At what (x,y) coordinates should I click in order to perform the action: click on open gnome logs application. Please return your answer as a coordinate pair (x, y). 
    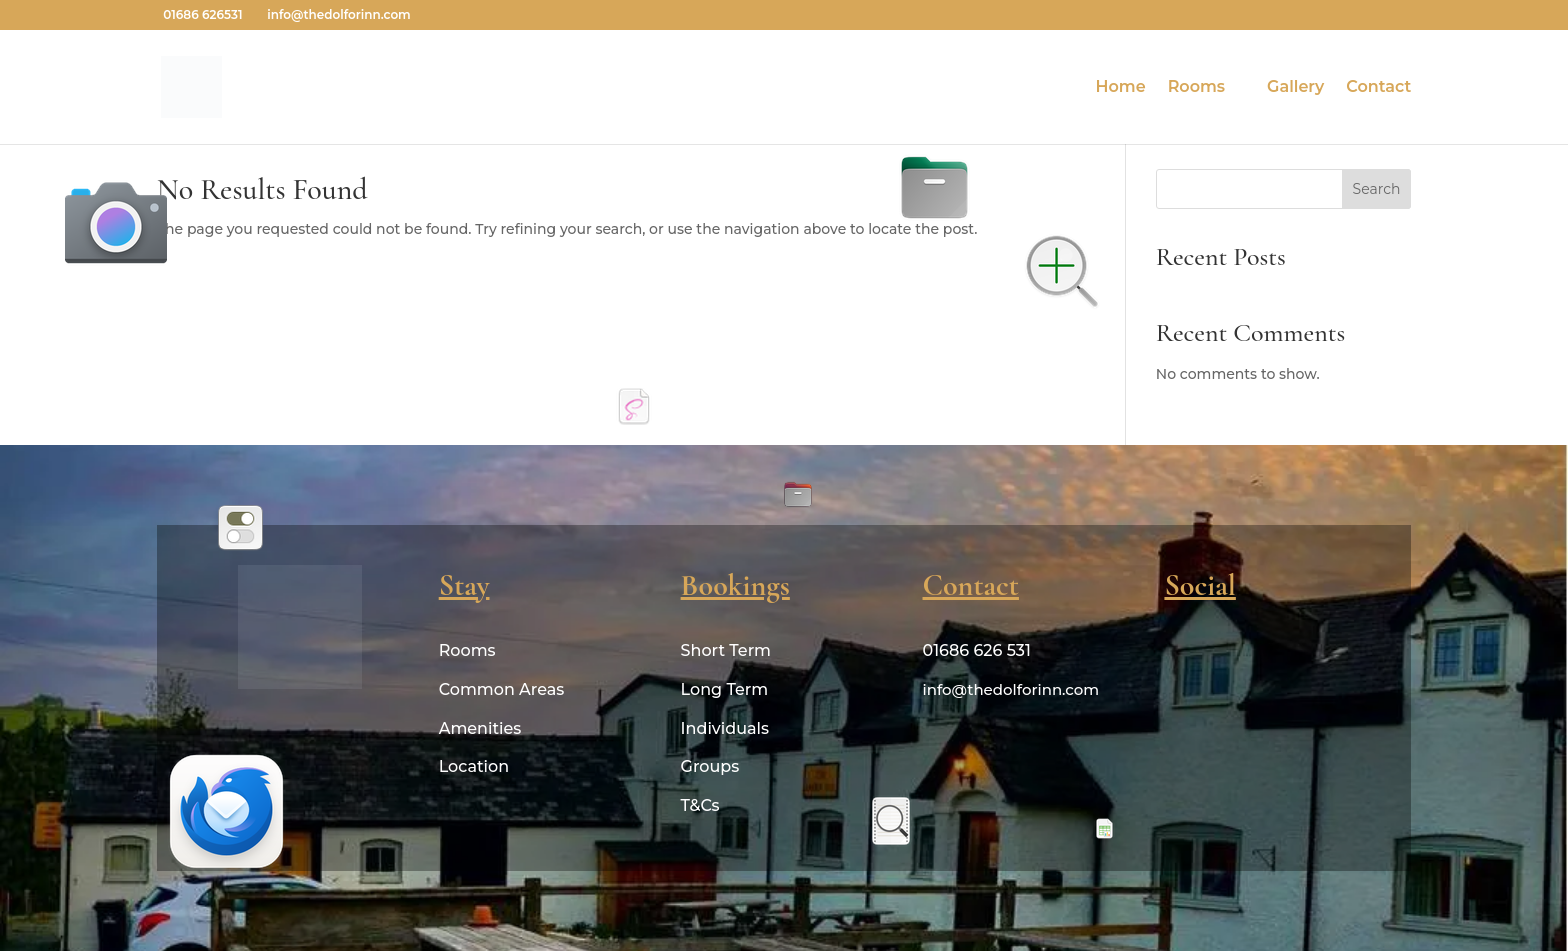
    Looking at the image, I should click on (891, 821).